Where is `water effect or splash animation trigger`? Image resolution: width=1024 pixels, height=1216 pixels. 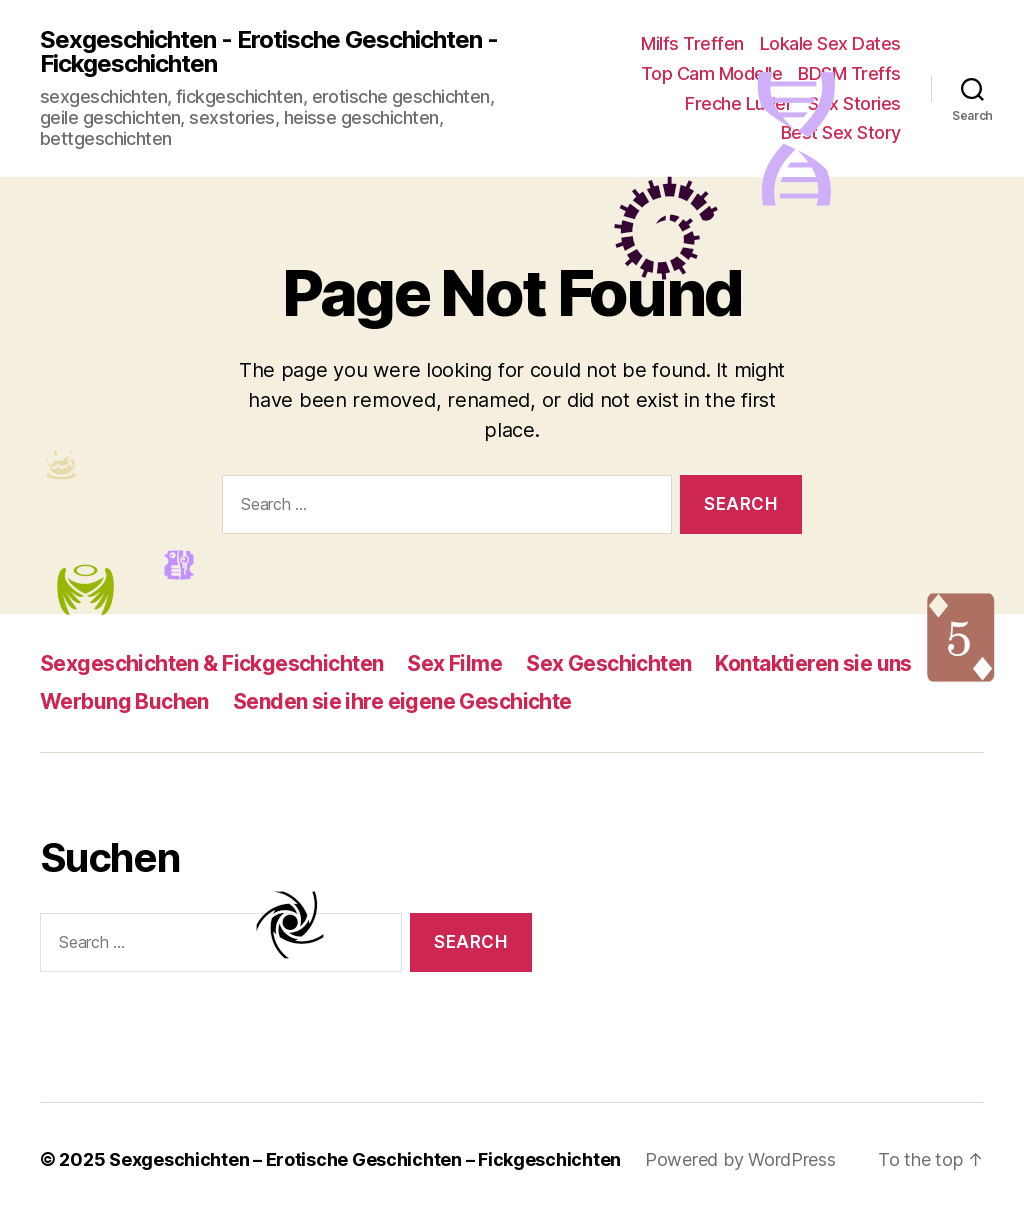 water effect or splash animation trigger is located at coordinates (61, 465).